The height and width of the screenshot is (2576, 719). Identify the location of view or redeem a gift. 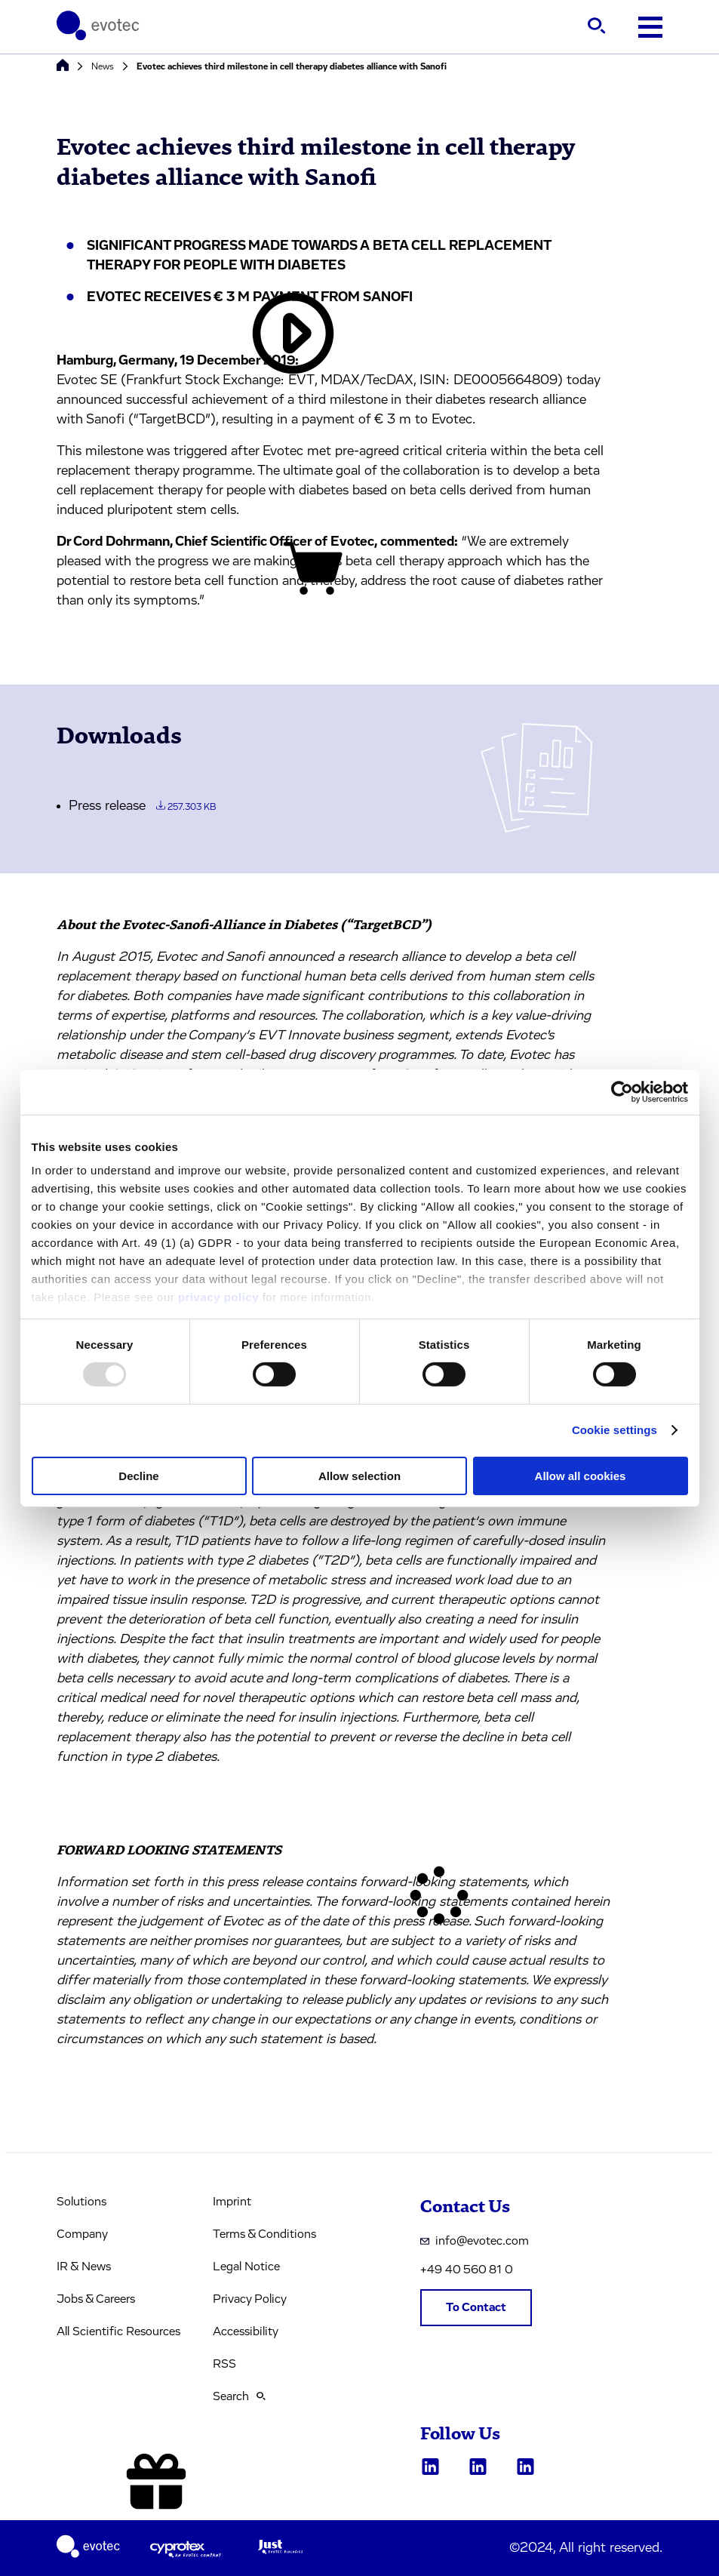
(156, 2483).